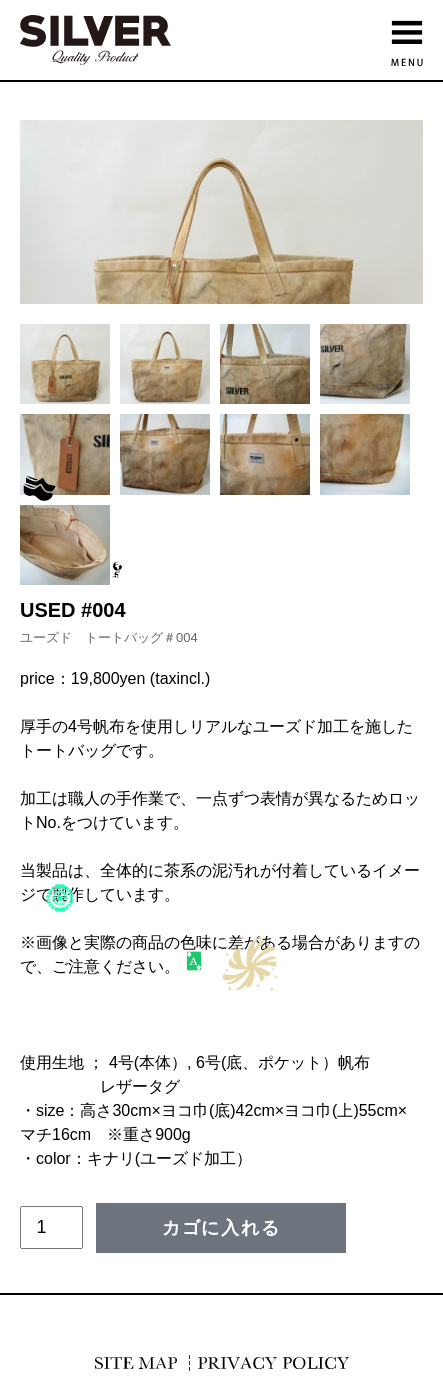  I want to click on access space or astronomy-themed content, so click(250, 964).